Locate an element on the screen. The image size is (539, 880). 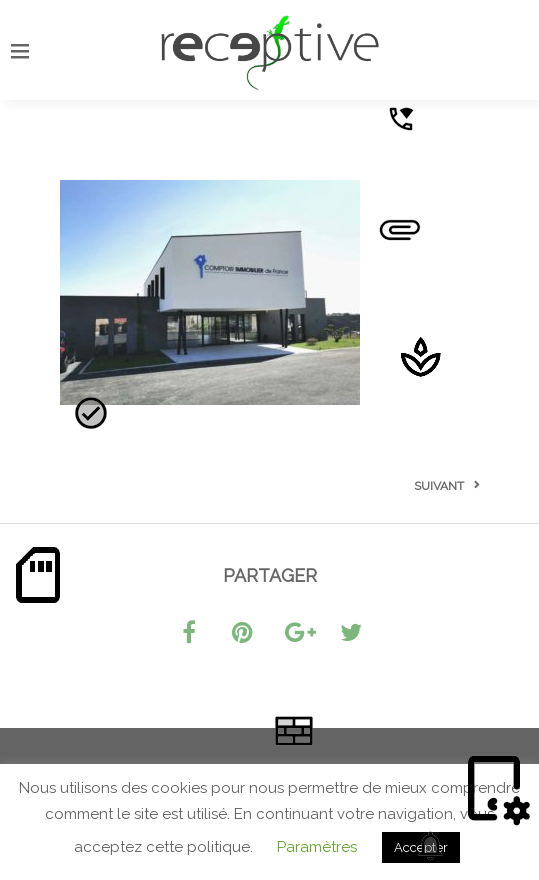
indicates task or action completed successfully is located at coordinates (91, 413).